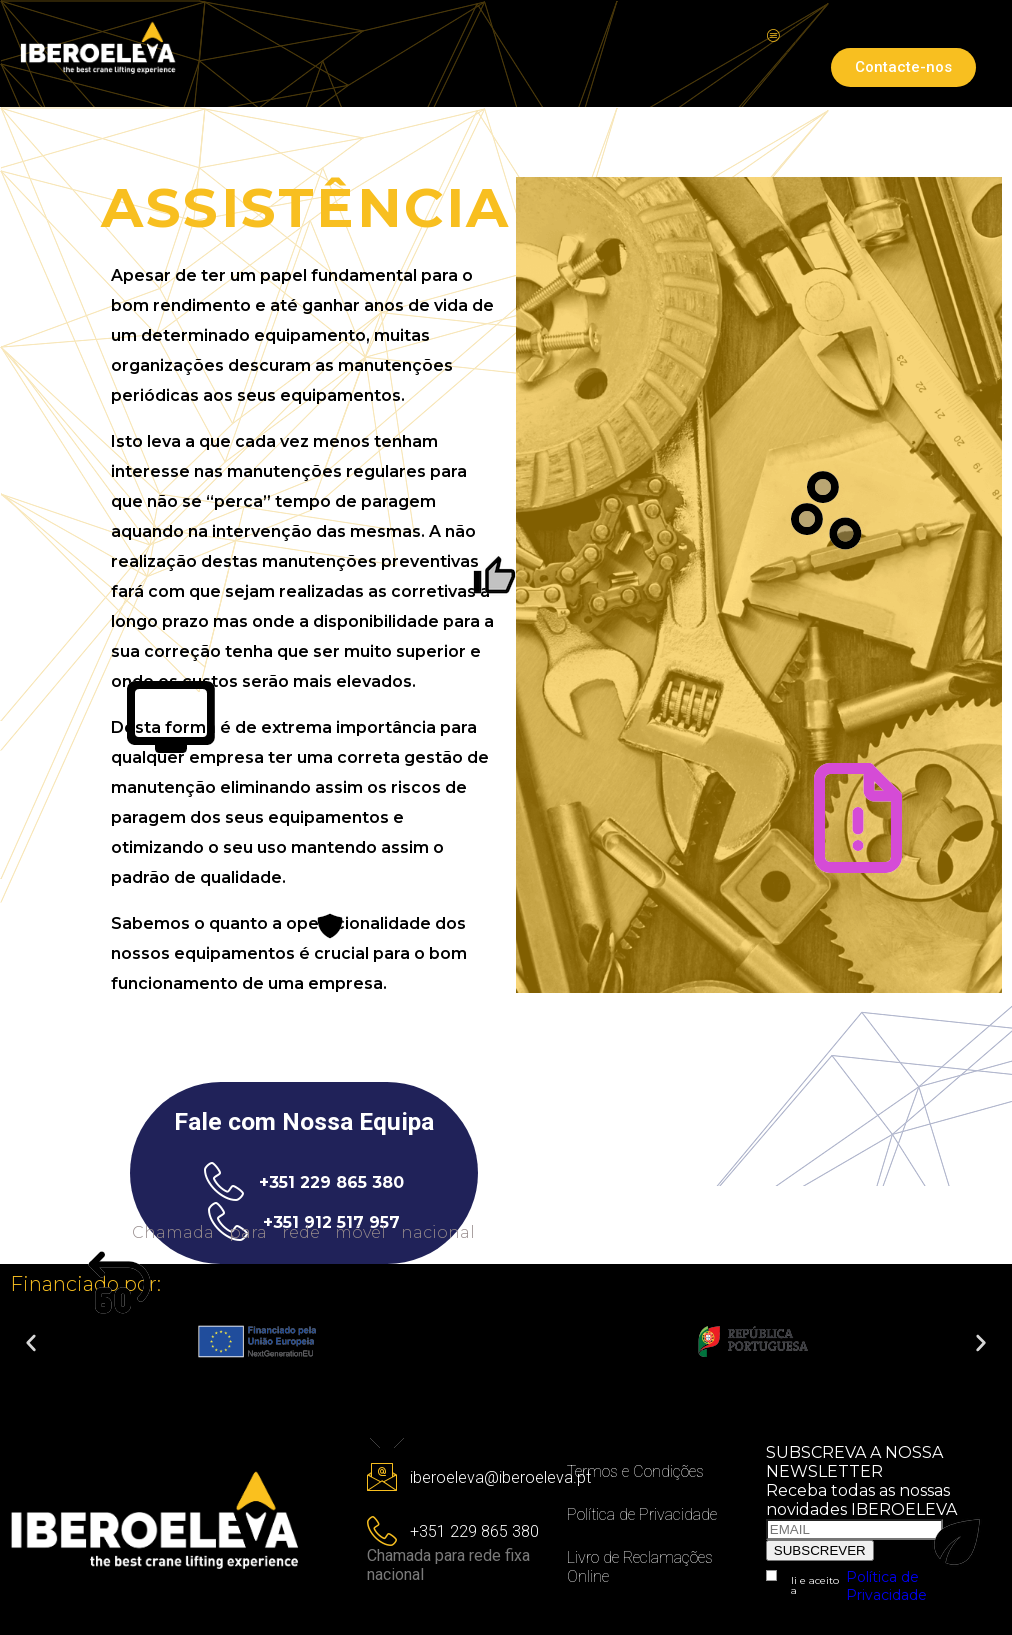 This screenshot has height=1635, width=1012. Describe the element at coordinates (827, 511) in the screenshot. I see `view data as a scatter plot` at that location.